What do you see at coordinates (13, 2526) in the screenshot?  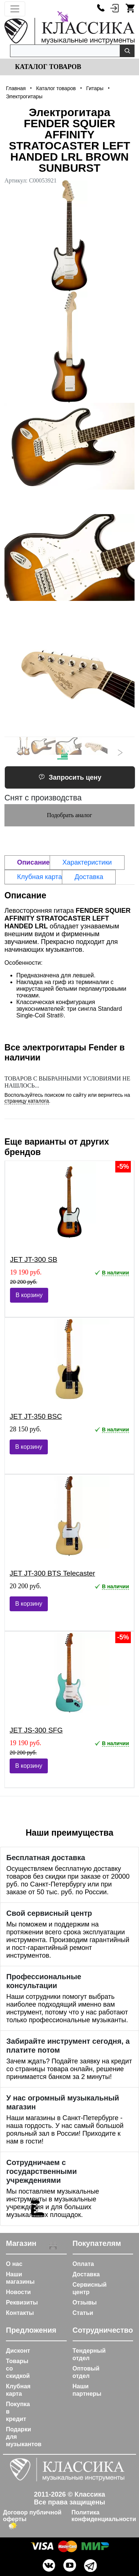 I see `indicates scattered snow showers during daytime` at bounding box center [13, 2526].